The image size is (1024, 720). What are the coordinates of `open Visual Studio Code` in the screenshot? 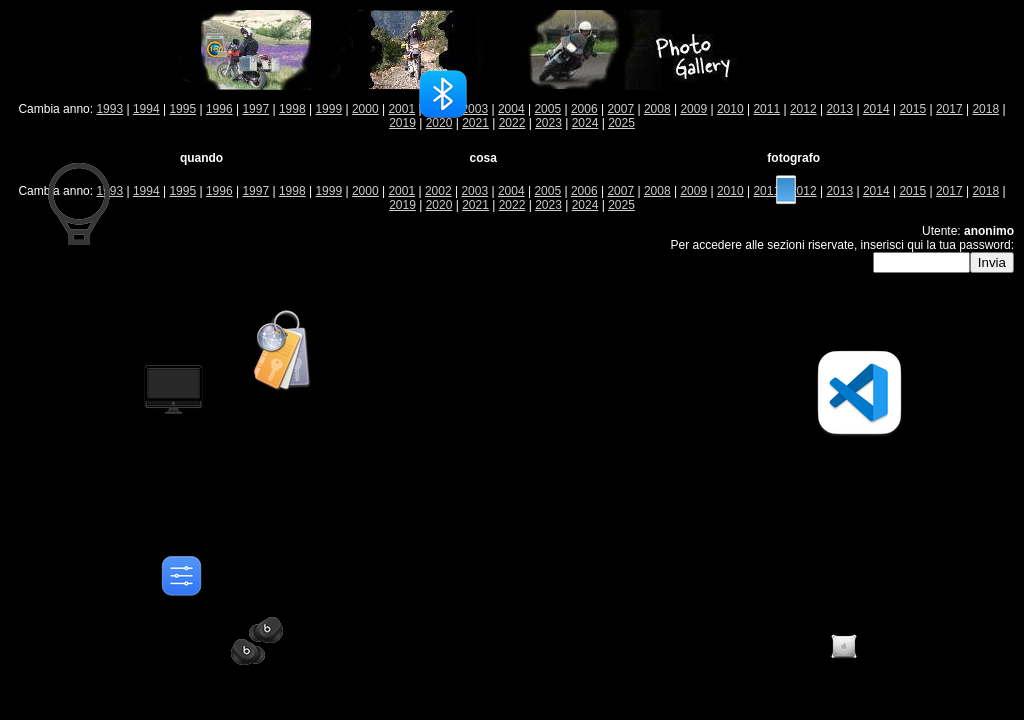 It's located at (859, 392).